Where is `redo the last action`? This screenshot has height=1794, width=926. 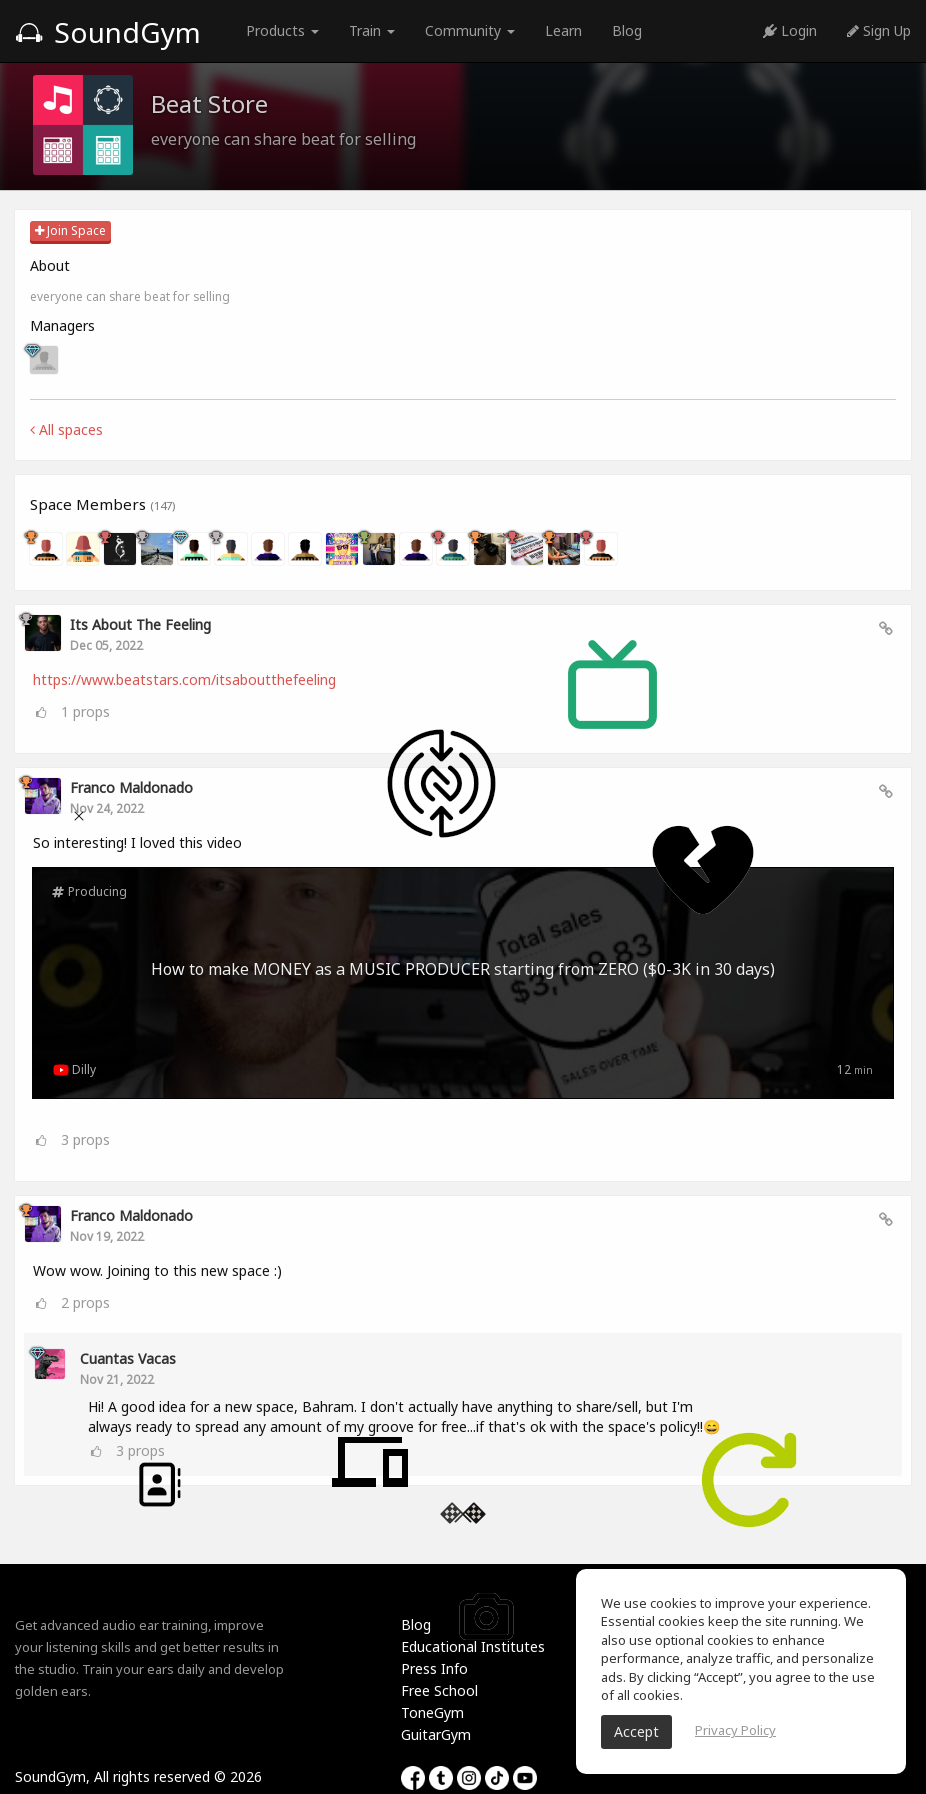 redo the last action is located at coordinates (749, 1480).